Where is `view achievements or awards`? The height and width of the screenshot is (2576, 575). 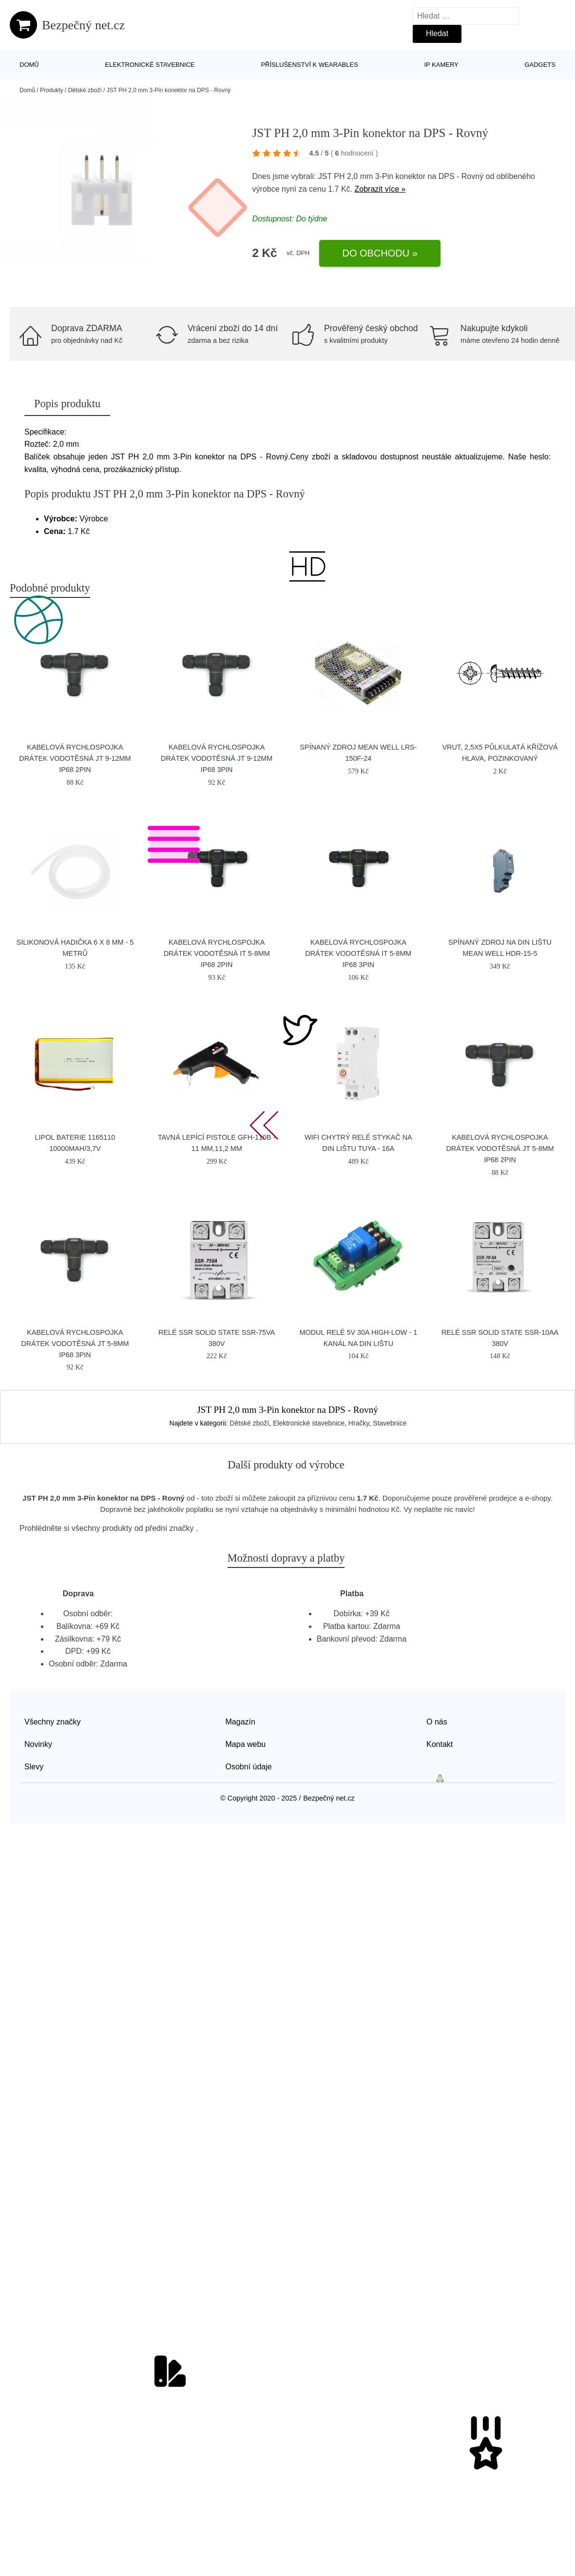 view achievements or awards is located at coordinates (486, 2443).